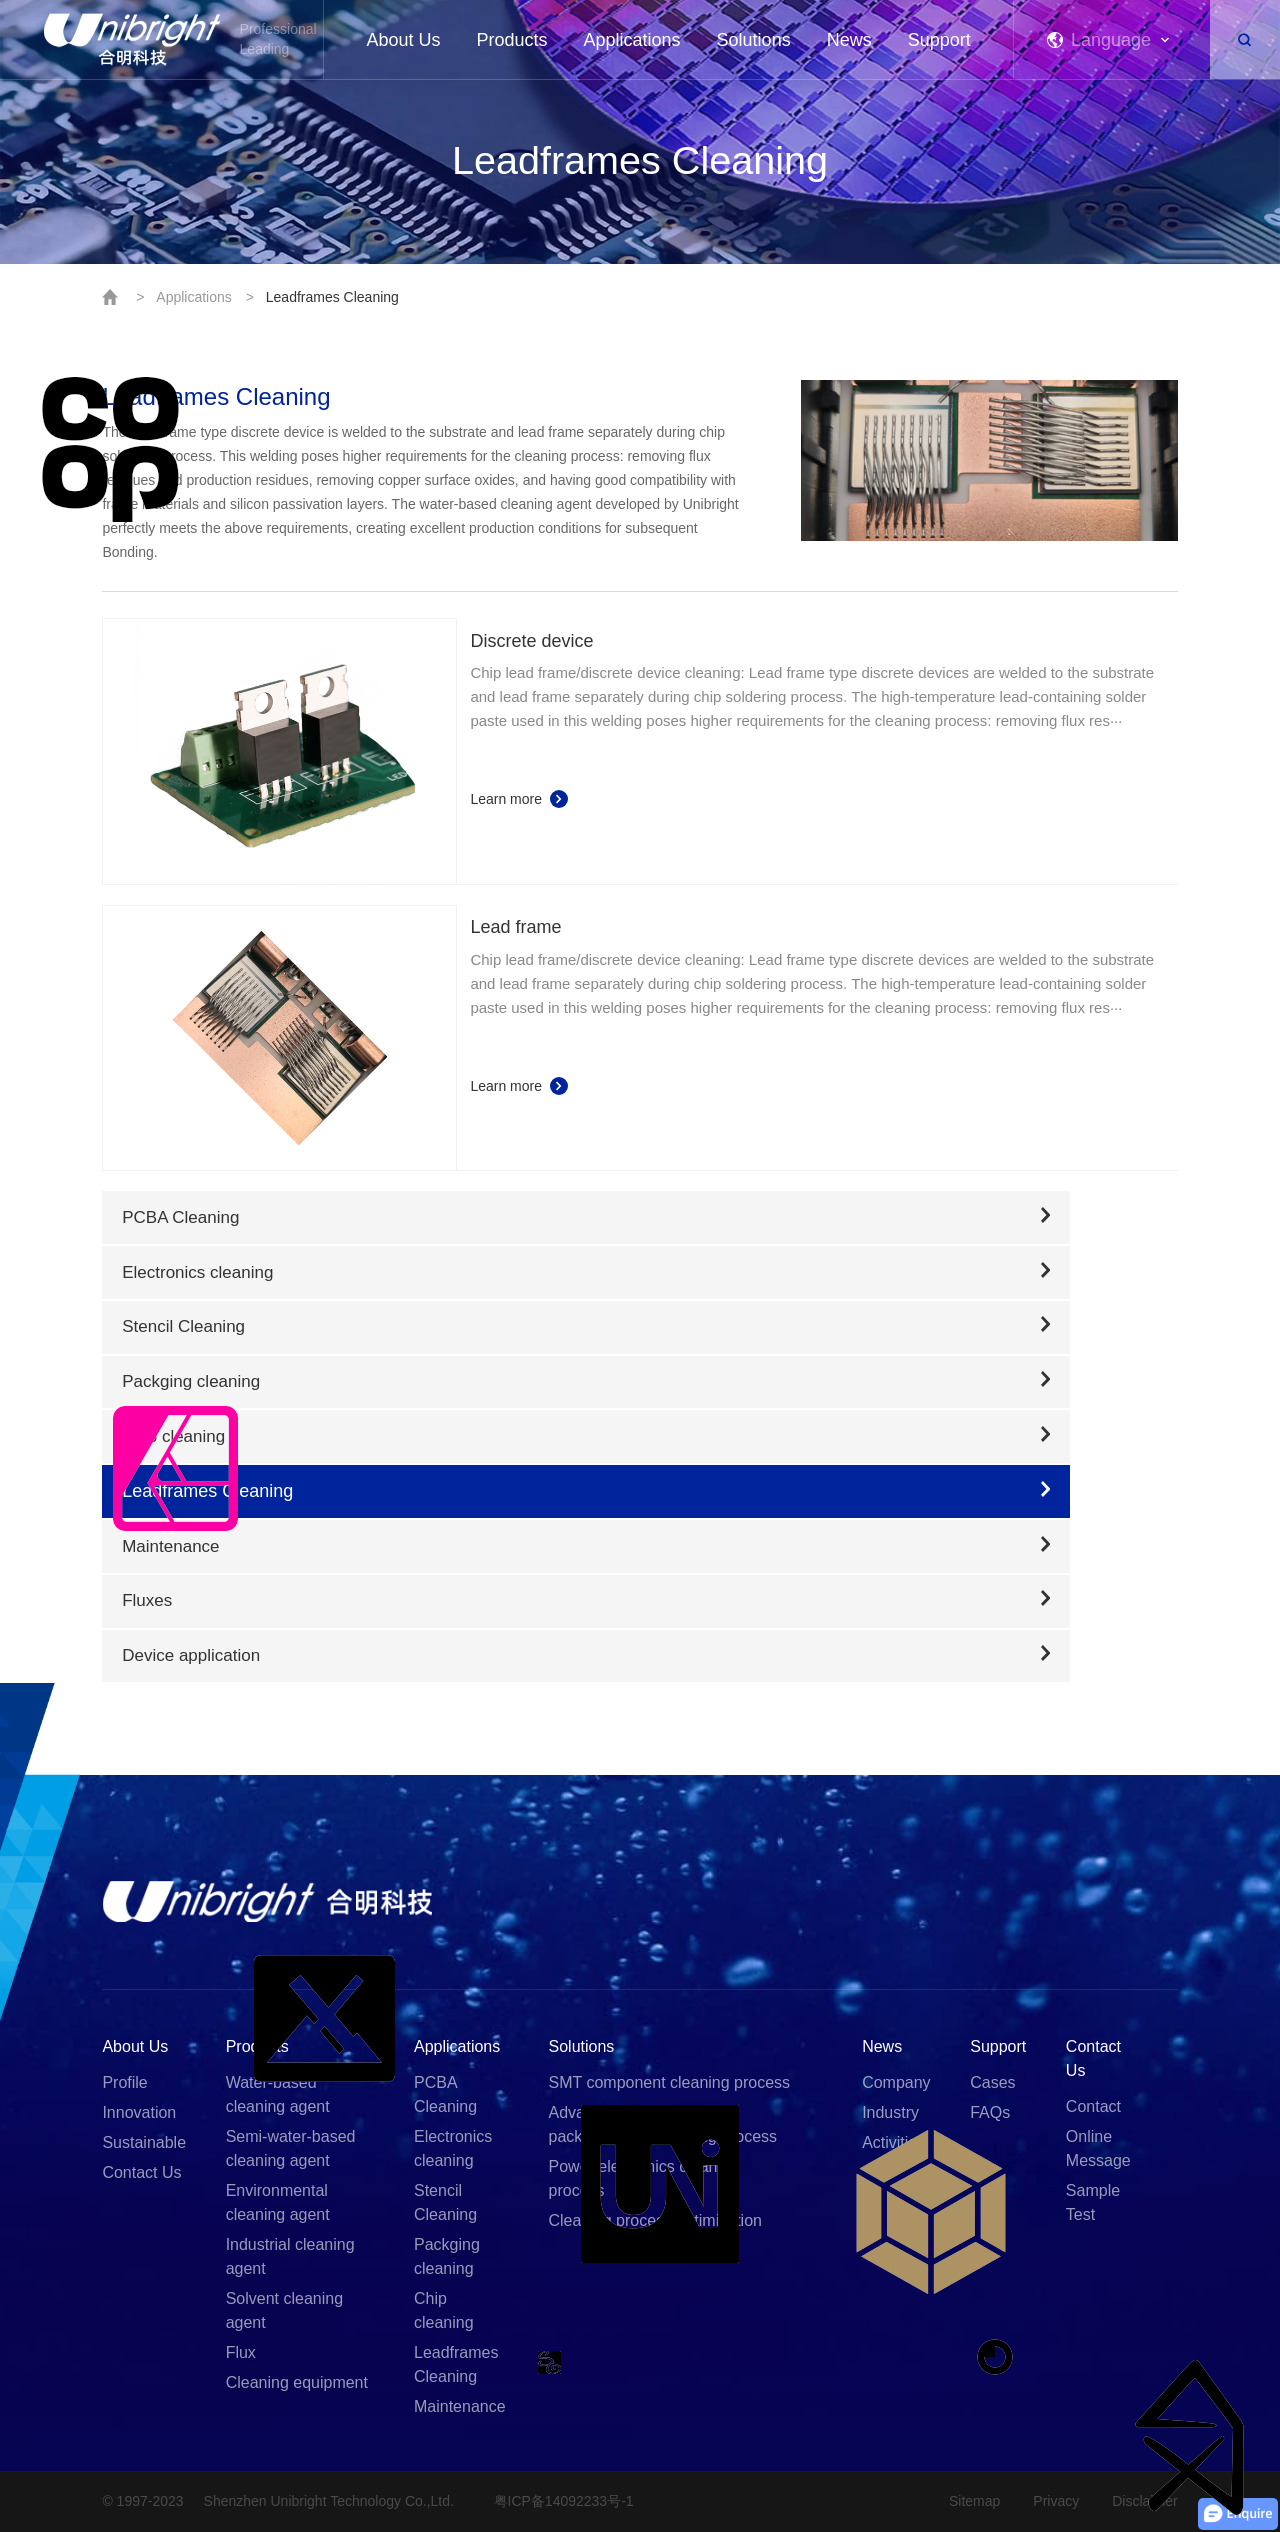 The width and height of the screenshot is (1280, 2532). What do you see at coordinates (660, 2184) in the screenshot?
I see `unicode consortium logo` at bounding box center [660, 2184].